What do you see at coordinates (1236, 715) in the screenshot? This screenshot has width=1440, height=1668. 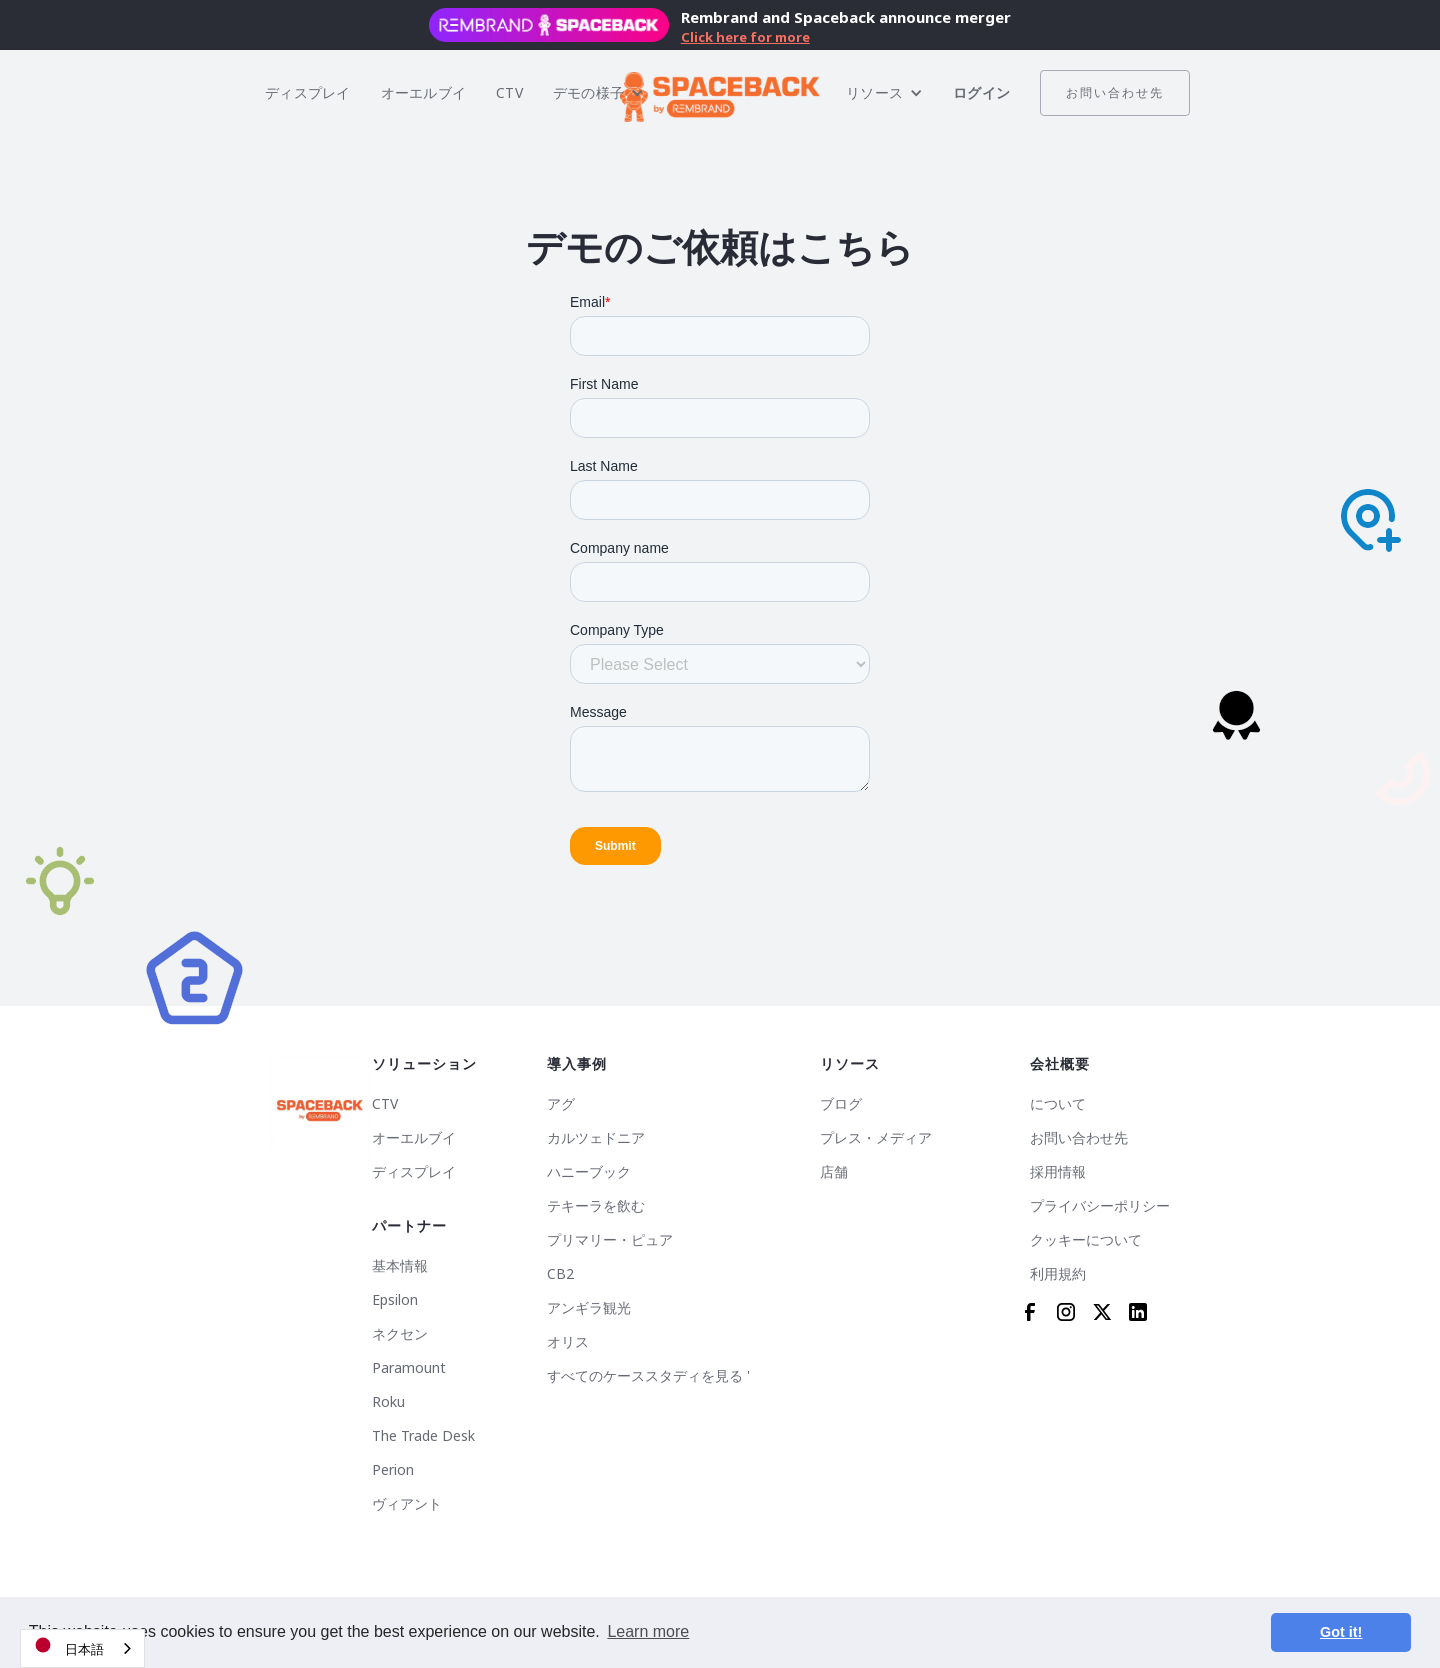 I see `view achievements or awards` at bounding box center [1236, 715].